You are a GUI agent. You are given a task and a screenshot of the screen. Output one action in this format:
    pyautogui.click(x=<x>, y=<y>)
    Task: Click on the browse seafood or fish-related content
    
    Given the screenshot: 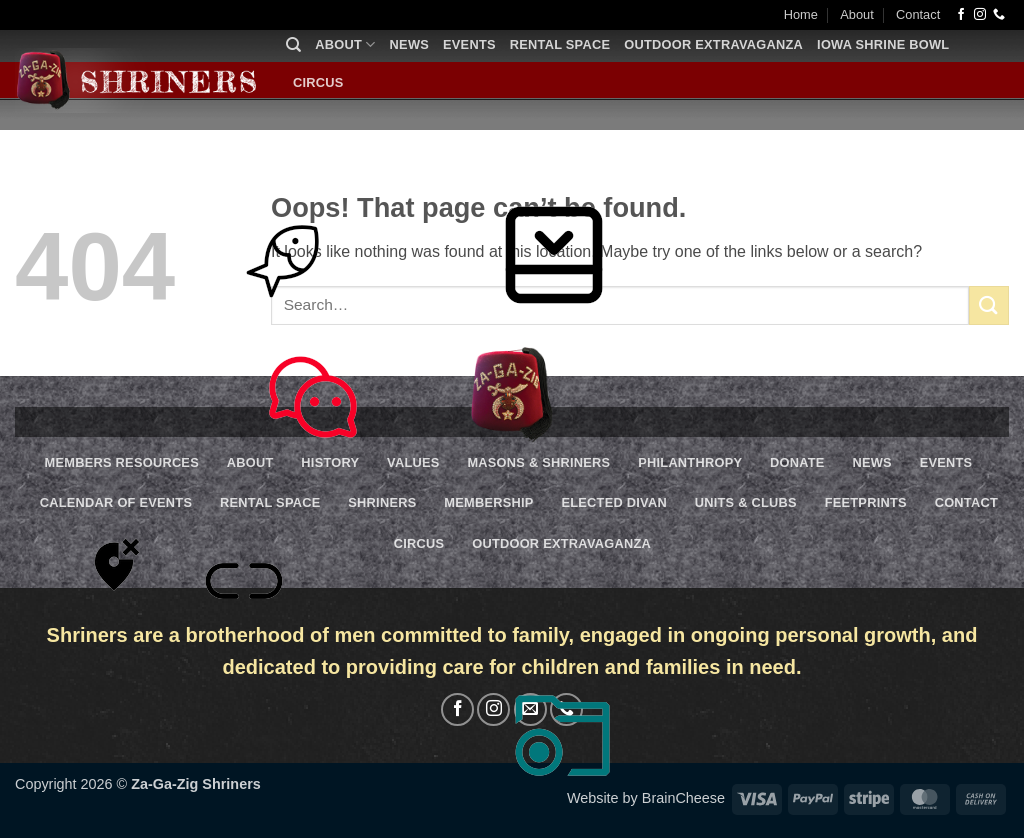 What is the action you would take?
    pyautogui.click(x=286, y=257)
    